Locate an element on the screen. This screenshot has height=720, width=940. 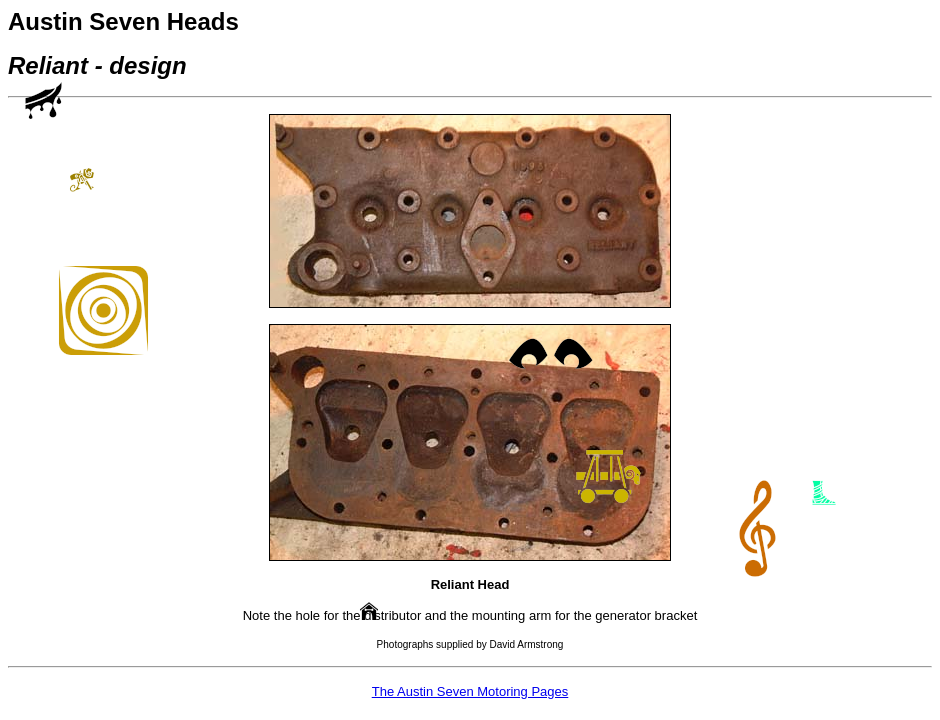
indicates a worried or anxious state is located at coordinates (550, 357).